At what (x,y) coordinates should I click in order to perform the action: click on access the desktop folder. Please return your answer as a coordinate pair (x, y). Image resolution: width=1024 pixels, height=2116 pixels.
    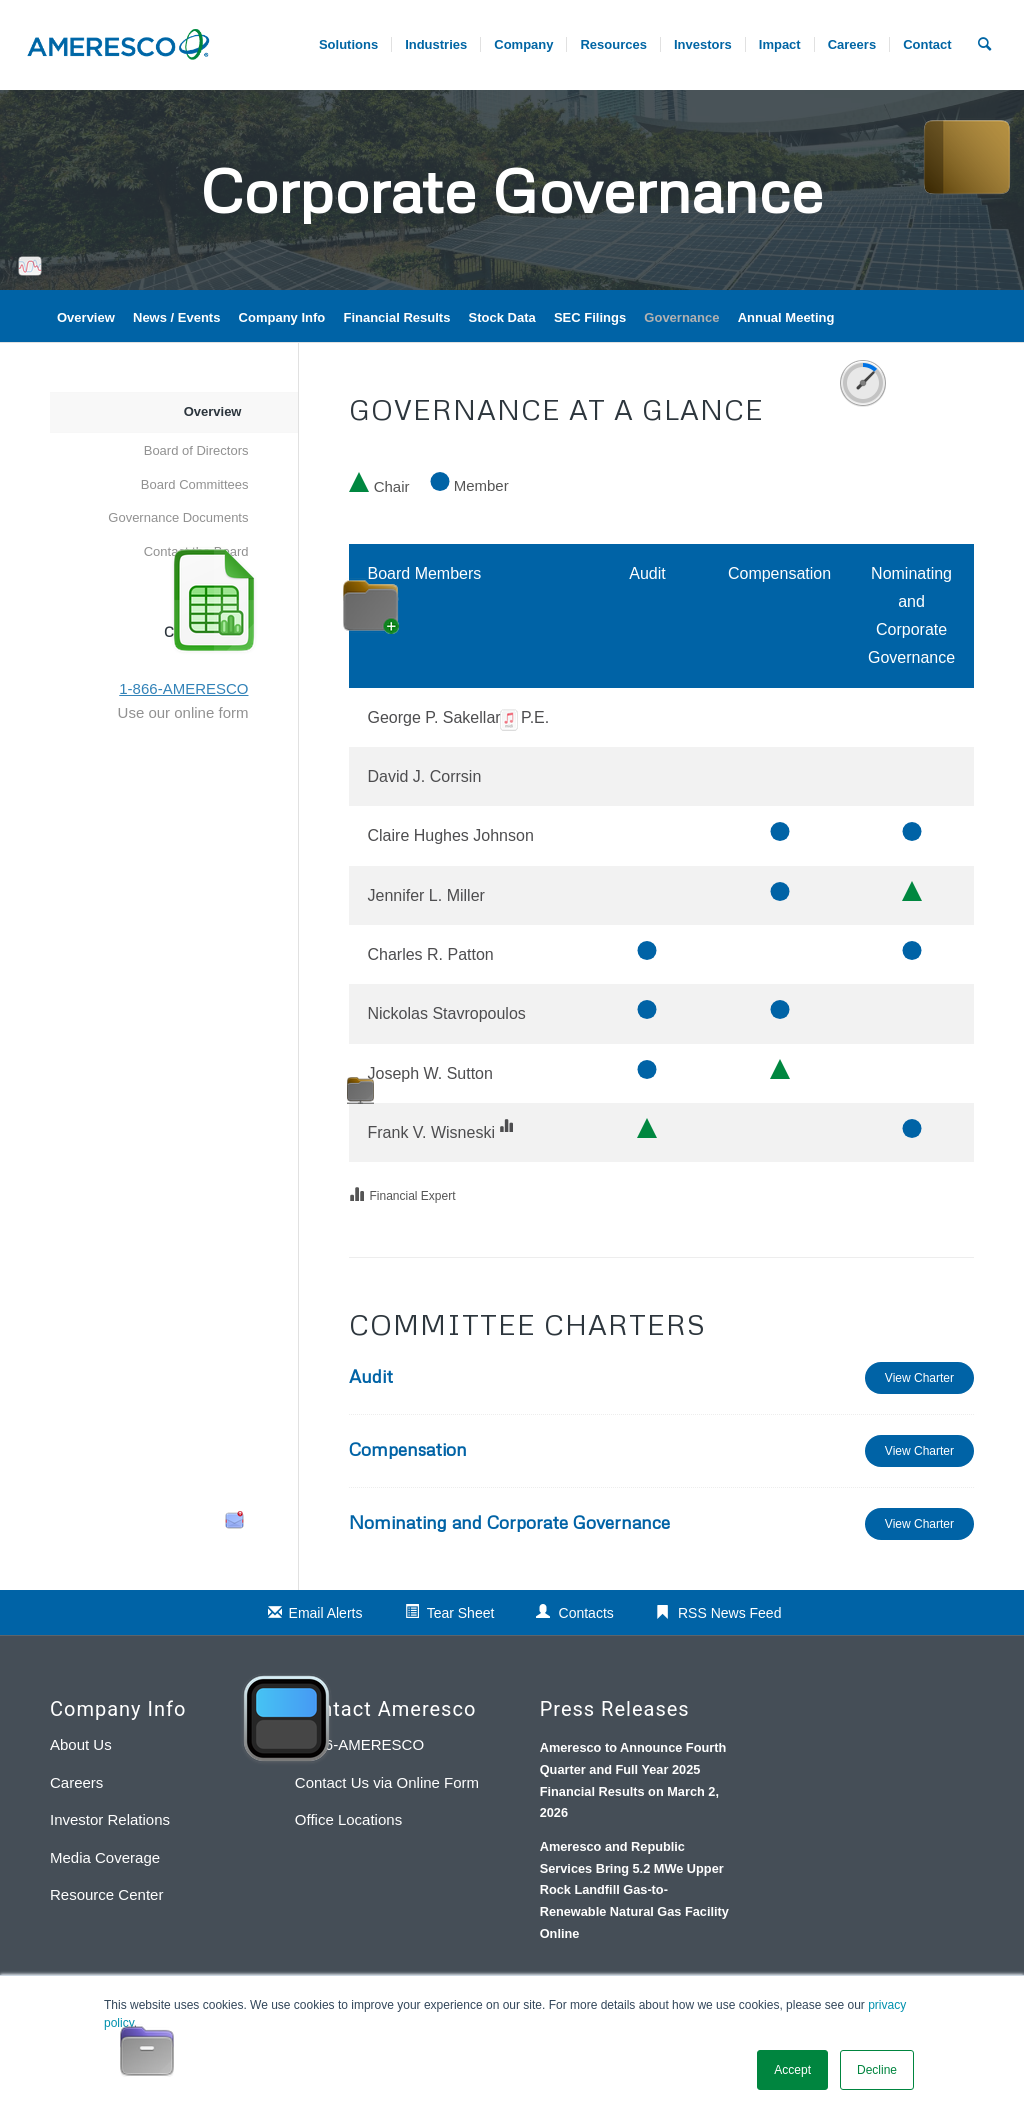
    Looking at the image, I should click on (967, 154).